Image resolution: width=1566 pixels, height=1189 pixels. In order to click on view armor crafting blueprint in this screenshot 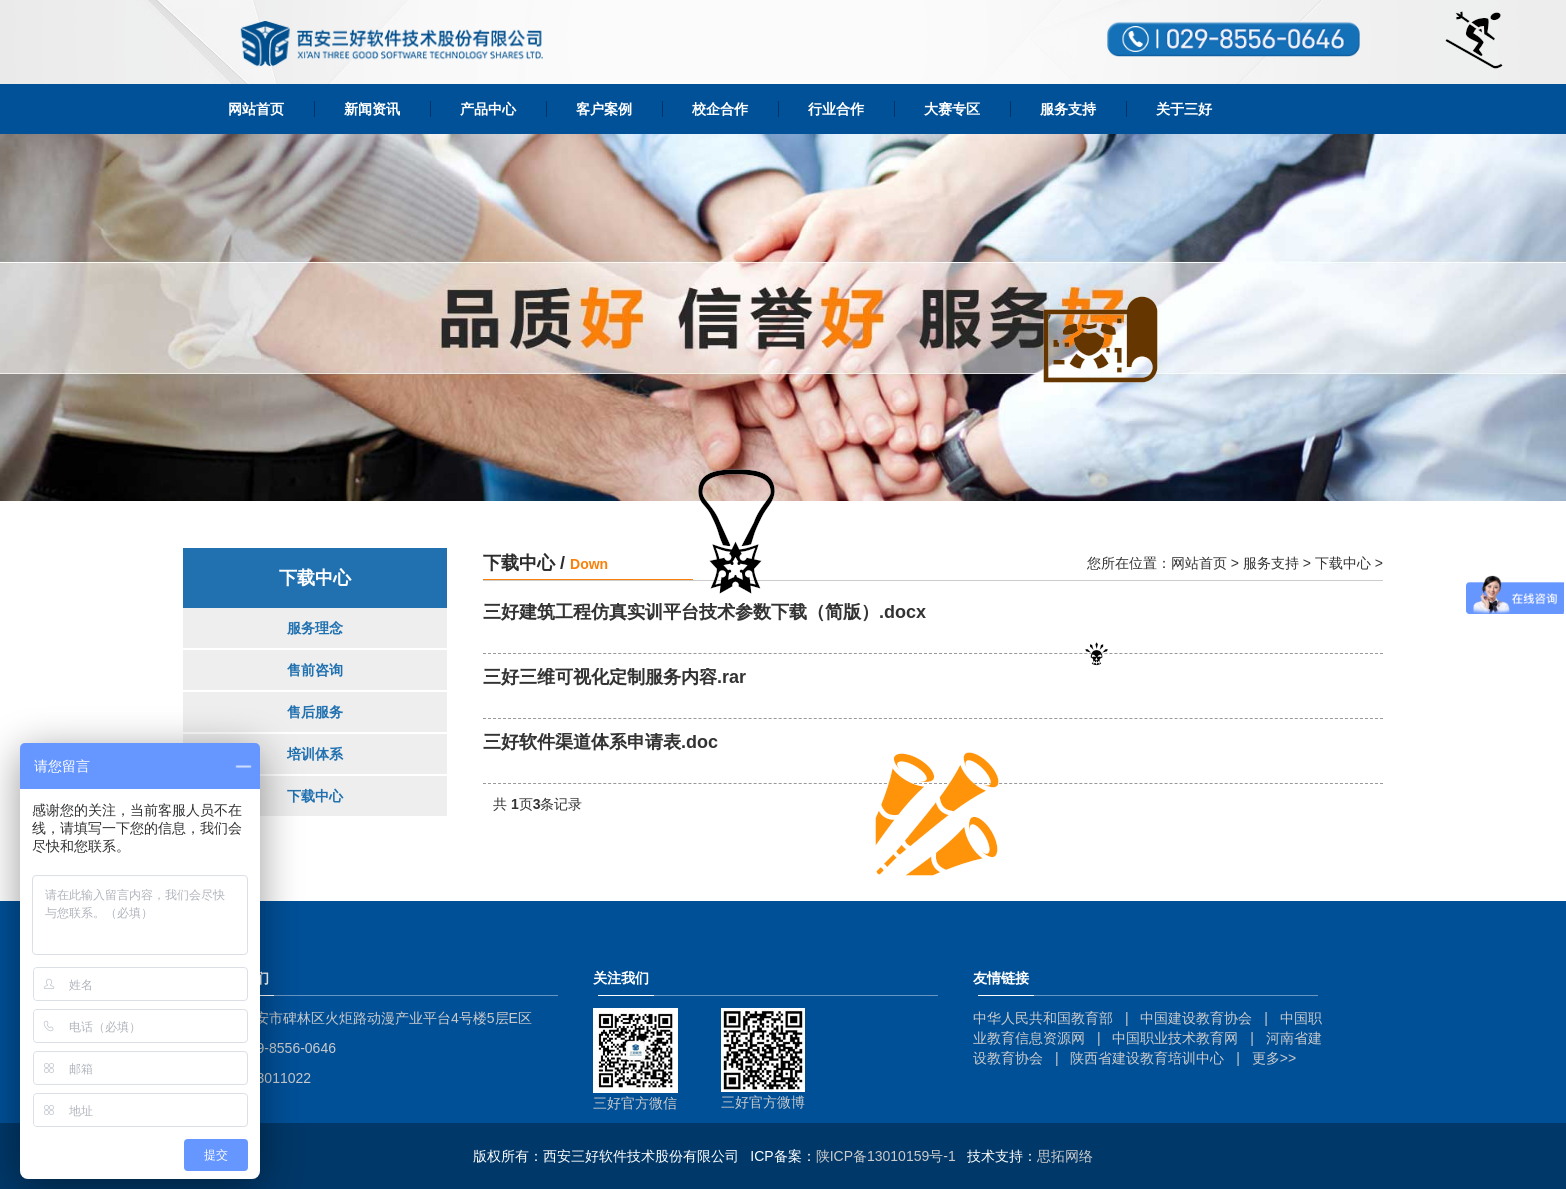, I will do `click(1100, 339)`.